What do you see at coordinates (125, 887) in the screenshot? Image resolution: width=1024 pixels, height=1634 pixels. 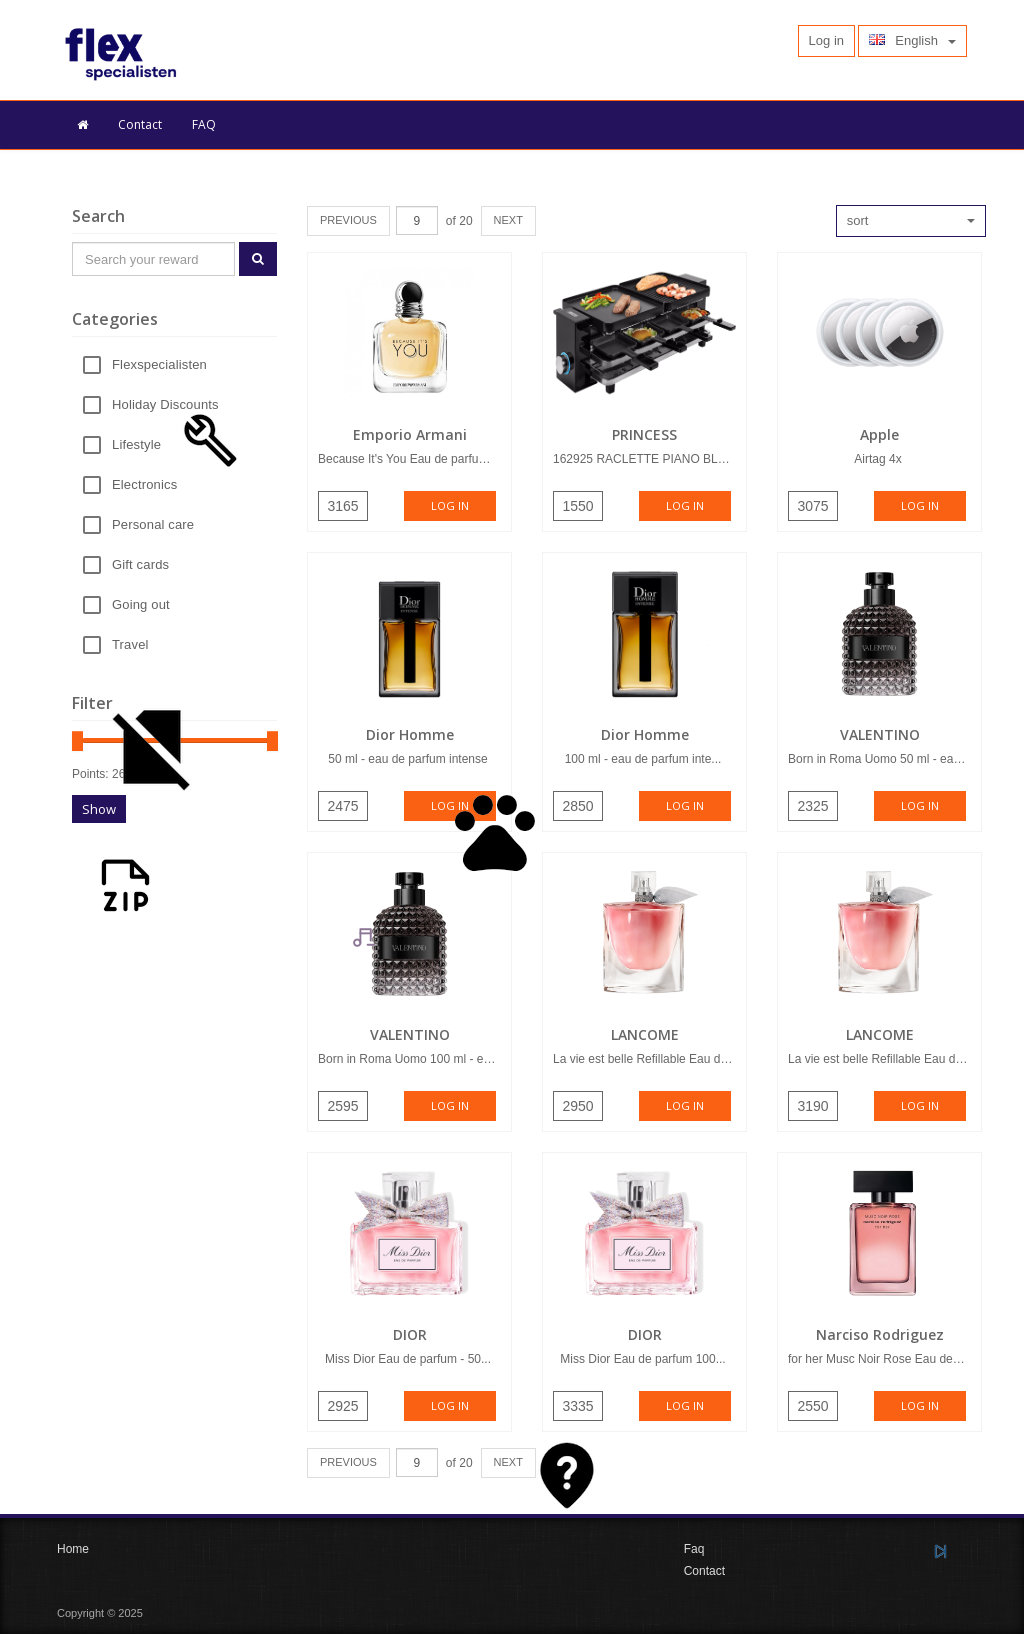 I see `compress files into a zip archive` at bounding box center [125, 887].